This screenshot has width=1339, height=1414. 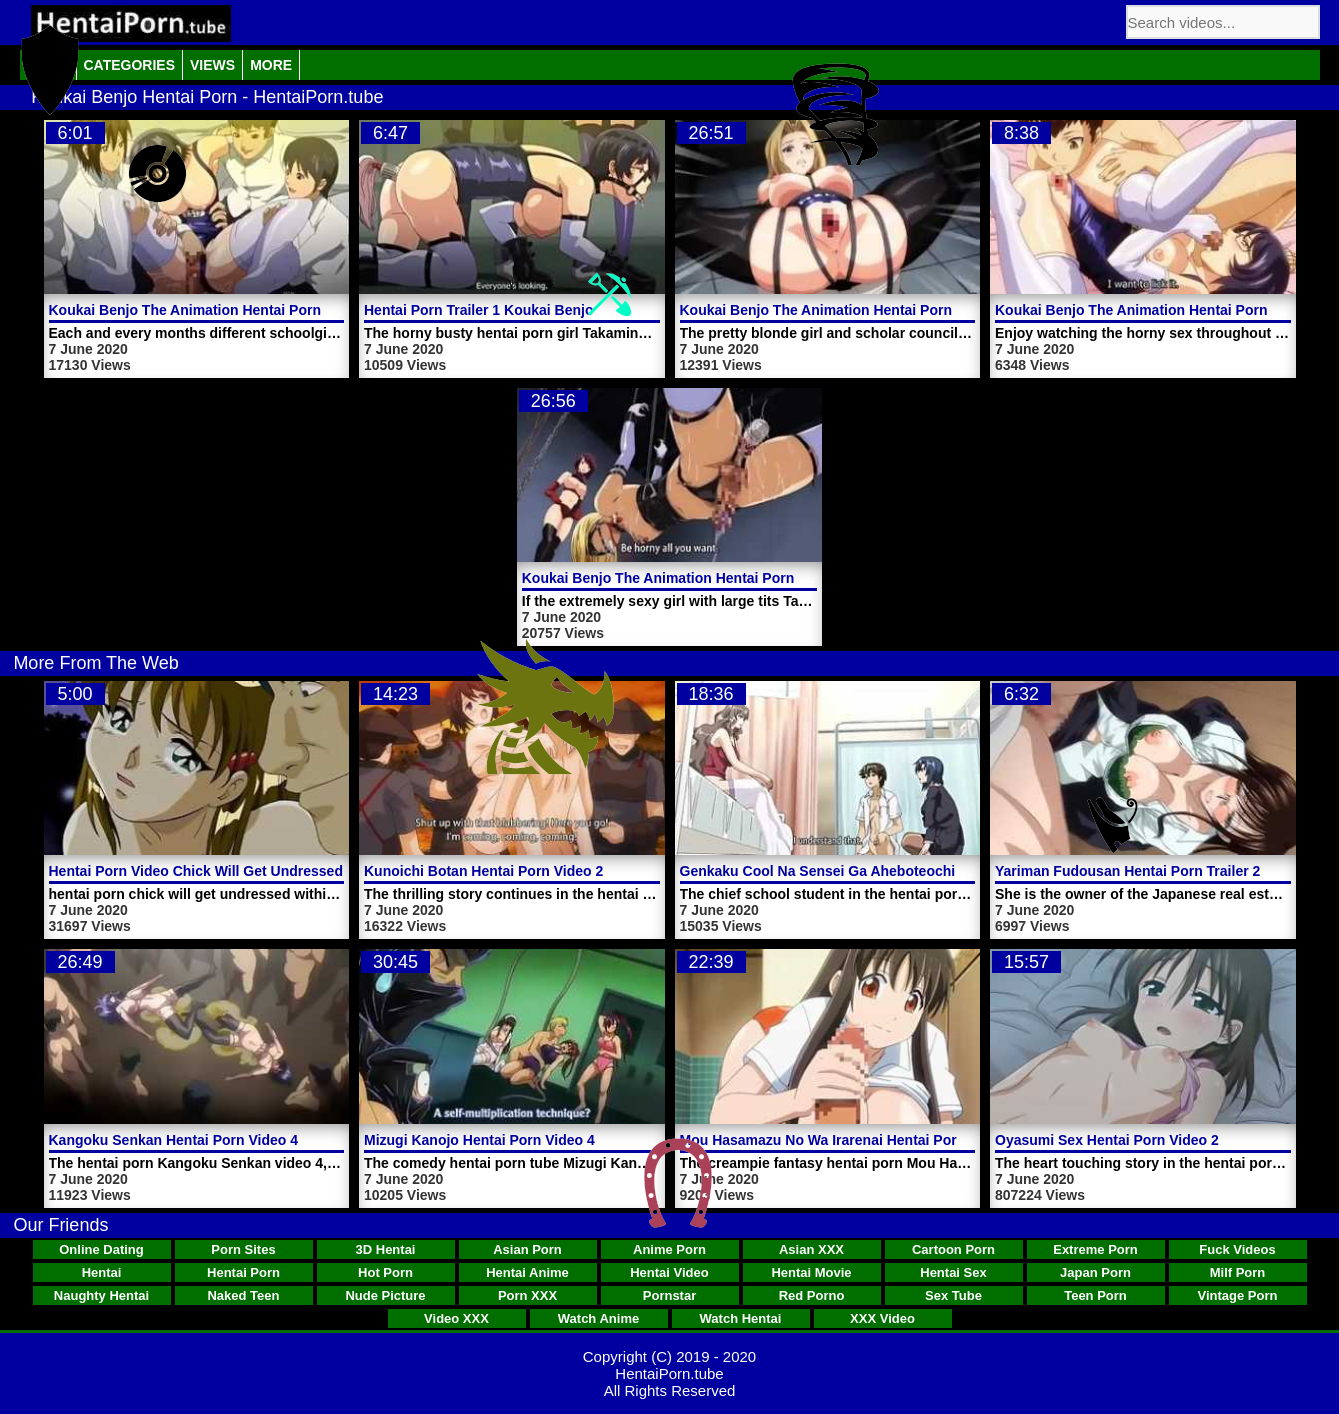 I want to click on access dragon or monster-related content, so click(x=545, y=706).